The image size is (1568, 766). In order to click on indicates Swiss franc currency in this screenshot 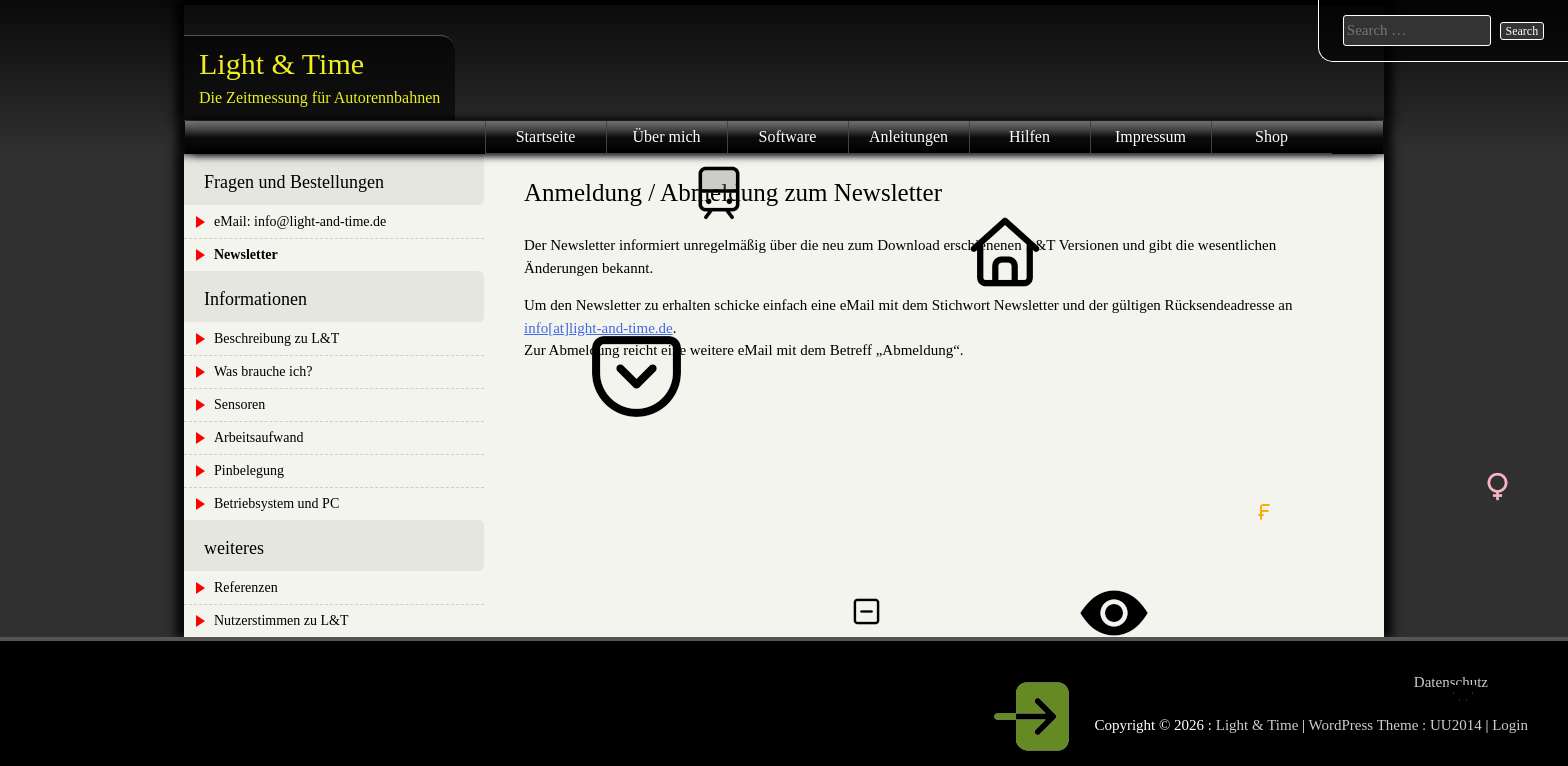, I will do `click(1264, 512)`.